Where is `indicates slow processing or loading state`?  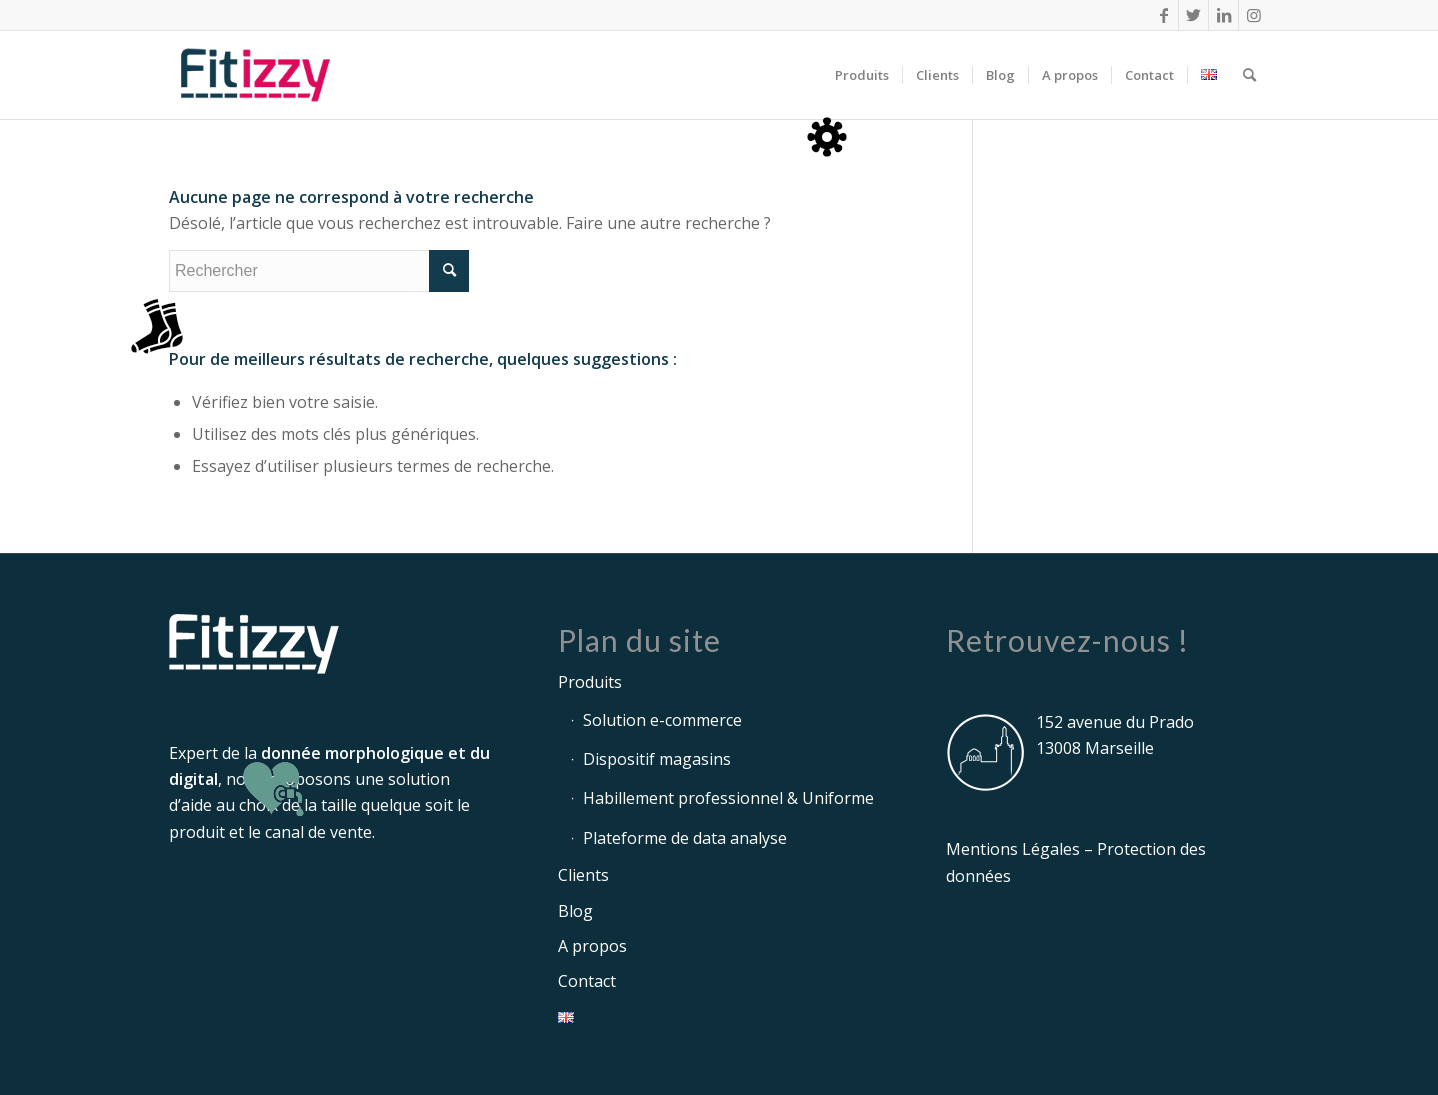 indicates slow processing or loading state is located at coordinates (827, 137).